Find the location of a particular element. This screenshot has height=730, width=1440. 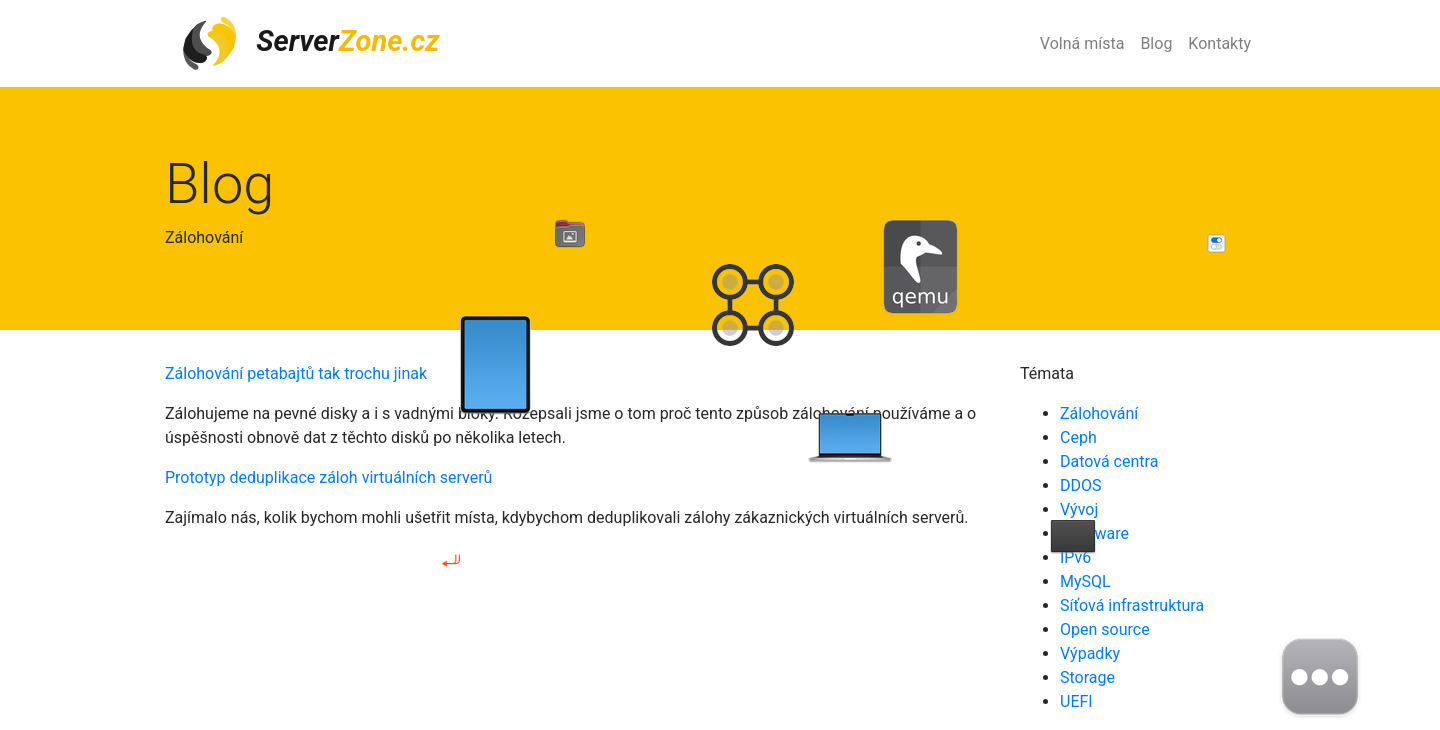

reply to all recipients of an email is located at coordinates (450, 559).